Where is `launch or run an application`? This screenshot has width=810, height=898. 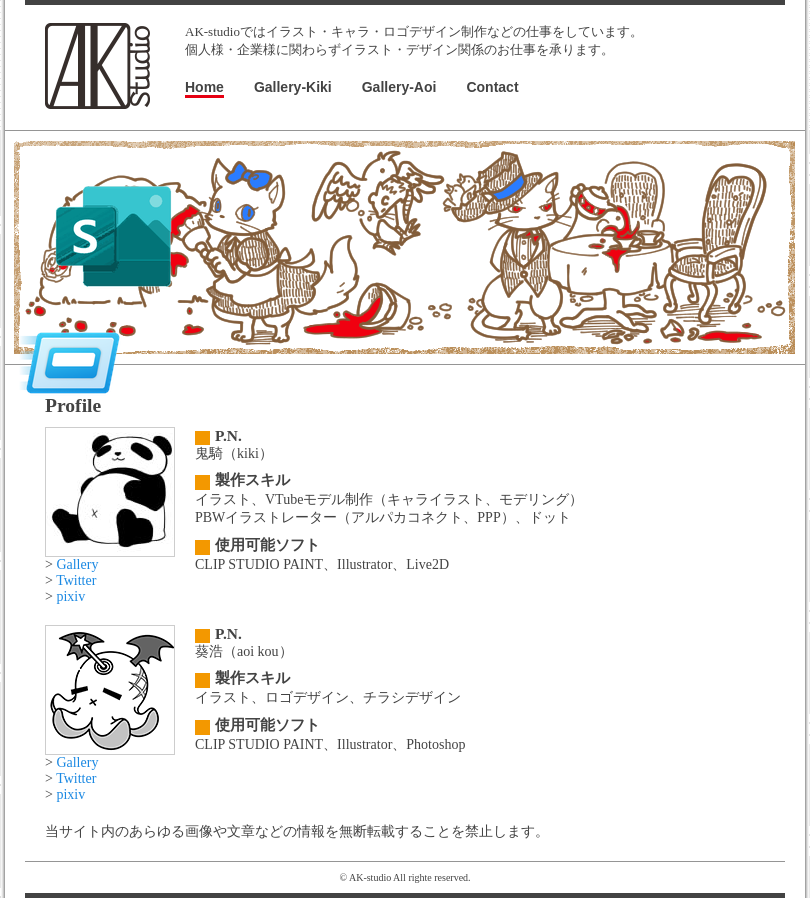
launch or run an application is located at coordinates (73, 363).